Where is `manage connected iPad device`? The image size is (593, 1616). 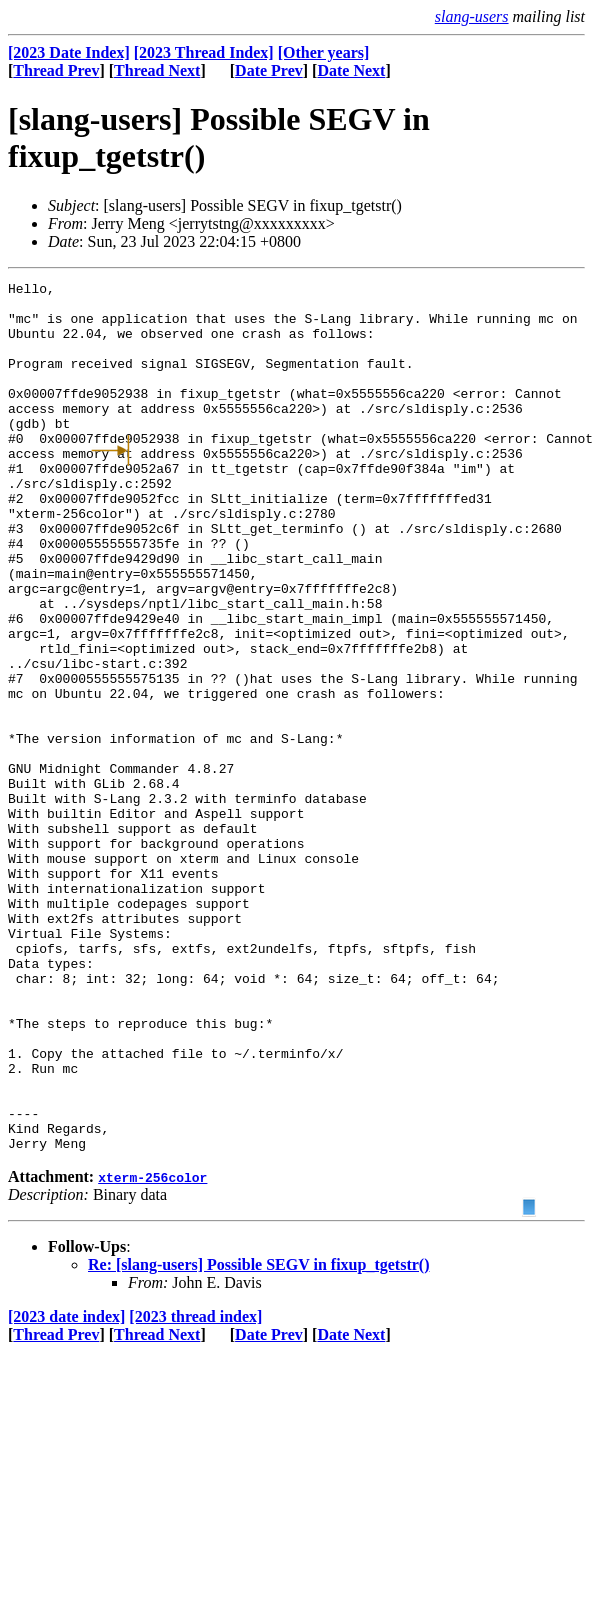 manage connected iPad device is located at coordinates (529, 1207).